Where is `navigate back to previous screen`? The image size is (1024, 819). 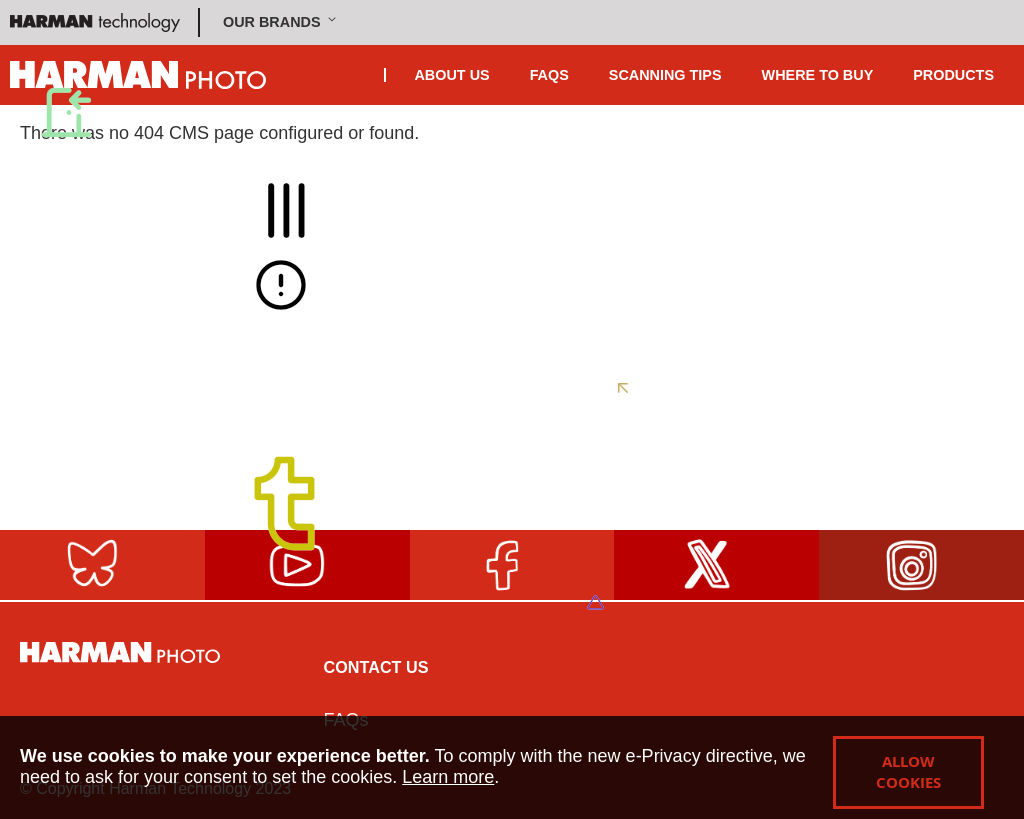 navigate back to previous screen is located at coordinates (623, 388).